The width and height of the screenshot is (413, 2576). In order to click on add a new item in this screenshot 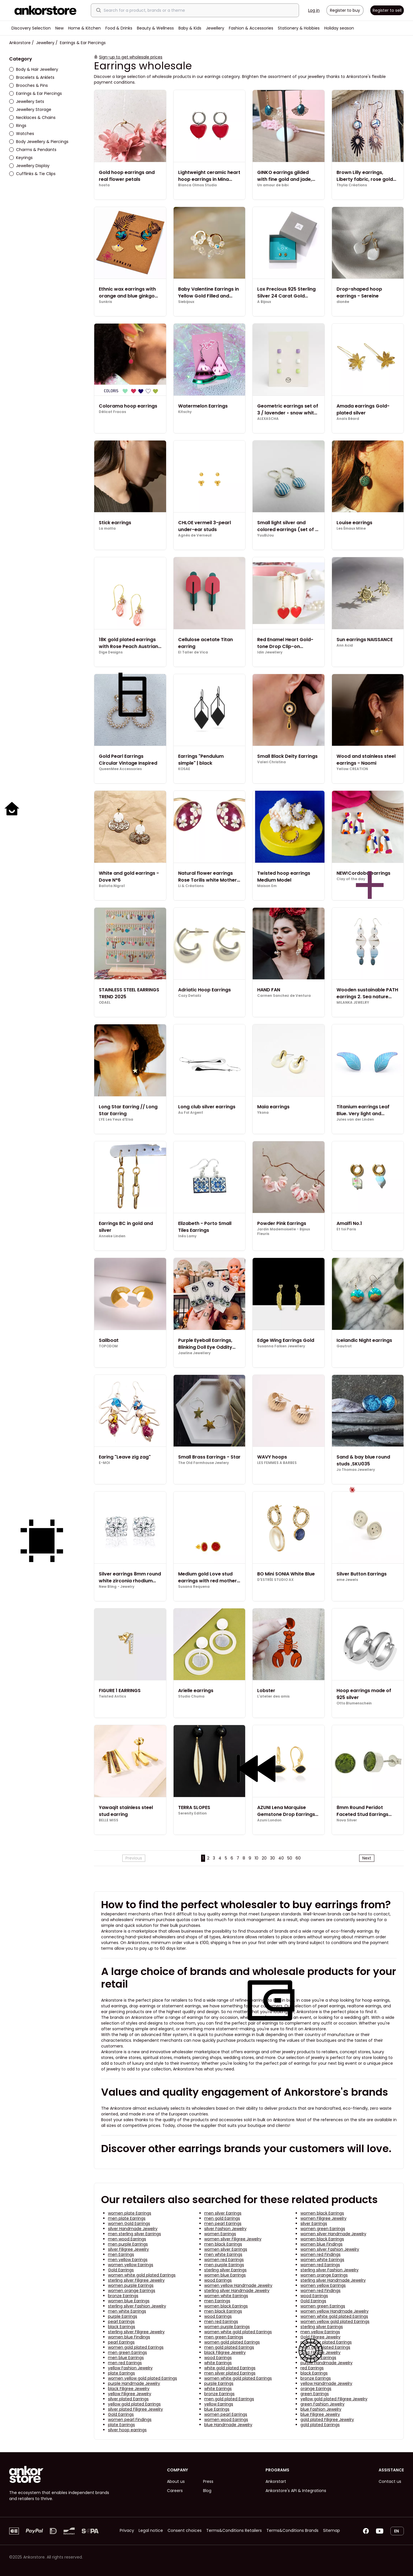, I will do `click(370, 885)`.